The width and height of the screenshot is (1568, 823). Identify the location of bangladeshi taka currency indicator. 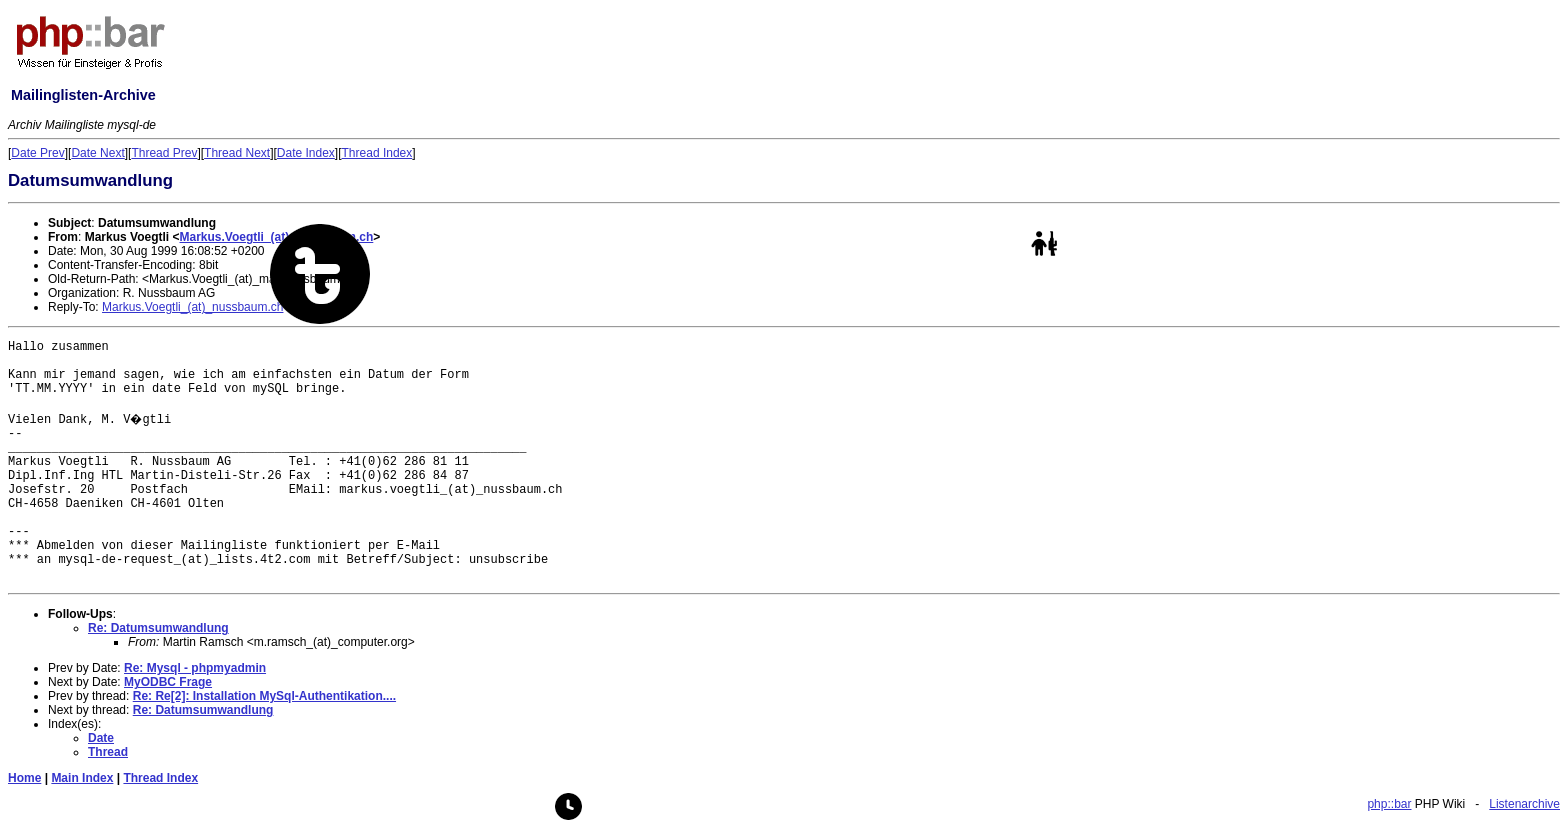
(320, 274).